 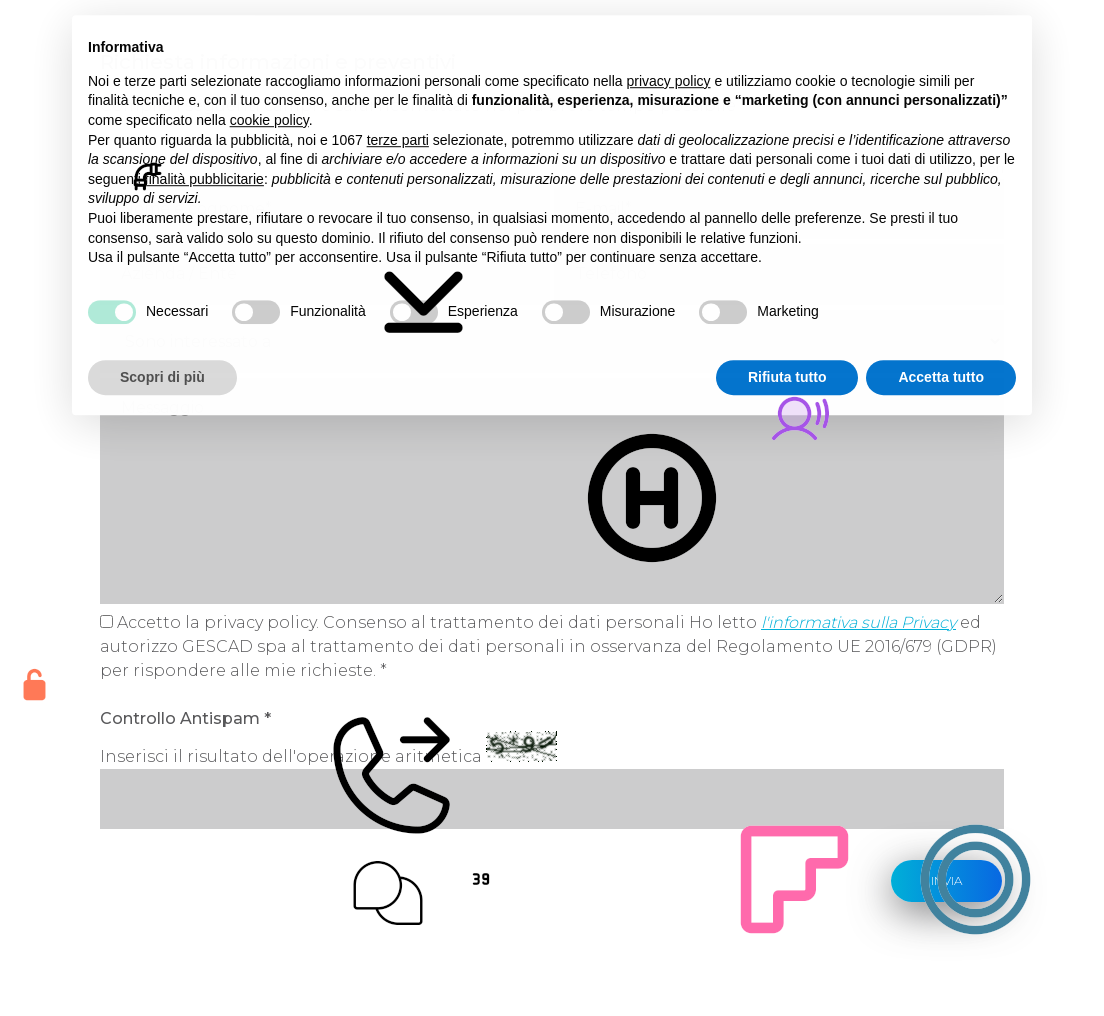 I want to click on unlock this item or feature, so click(x=34, y=685).